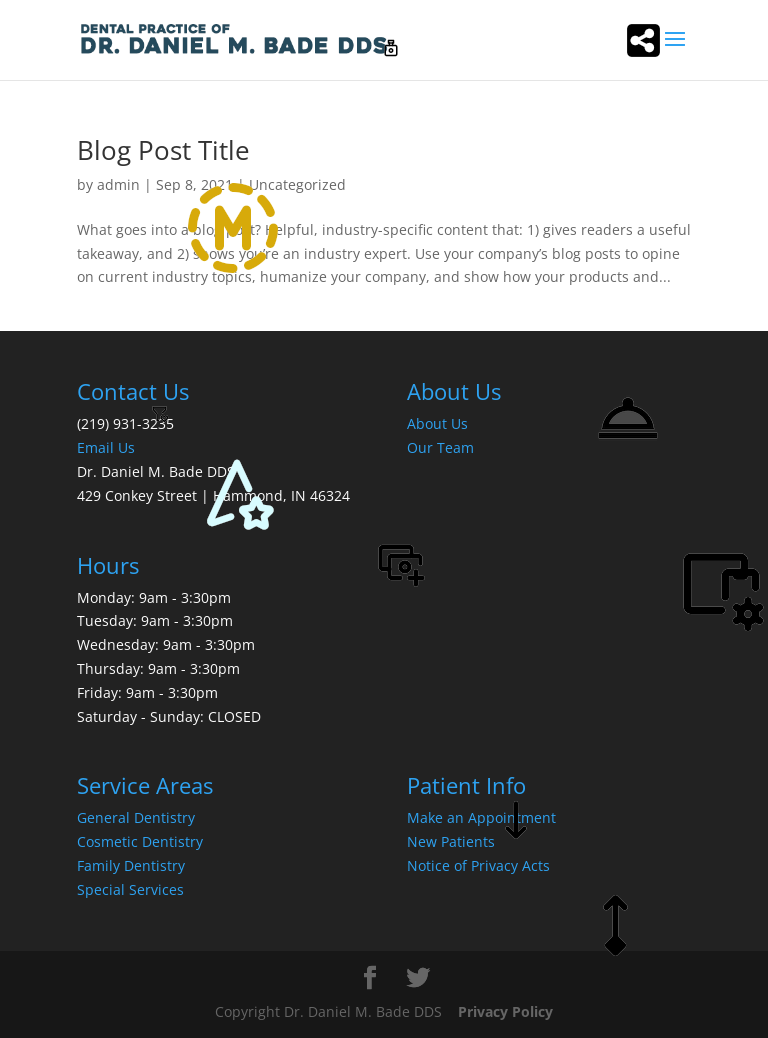 Image resolution: width=768 pixels, height=1038 pixels. What do you see at coordinates (159, 413) in the screenshot?
I see `filter by favorites` at bounding box center [159, 413].